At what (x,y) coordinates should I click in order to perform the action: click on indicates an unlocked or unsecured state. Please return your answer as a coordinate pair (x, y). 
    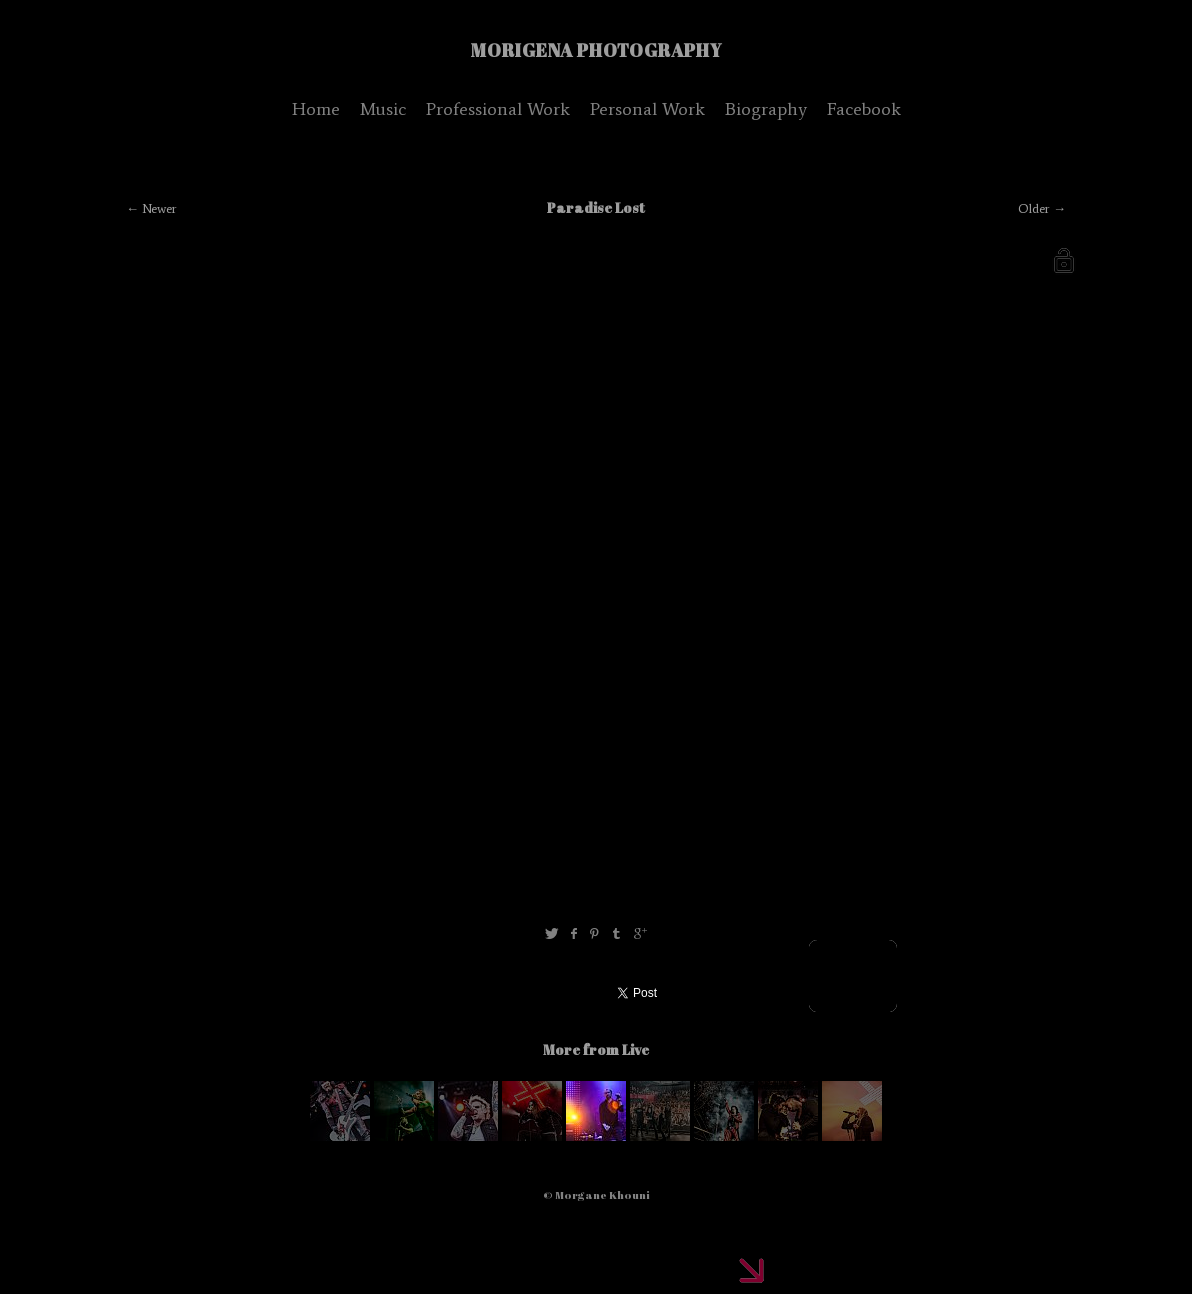
    Looking at the image, I should click on (1064, 261).